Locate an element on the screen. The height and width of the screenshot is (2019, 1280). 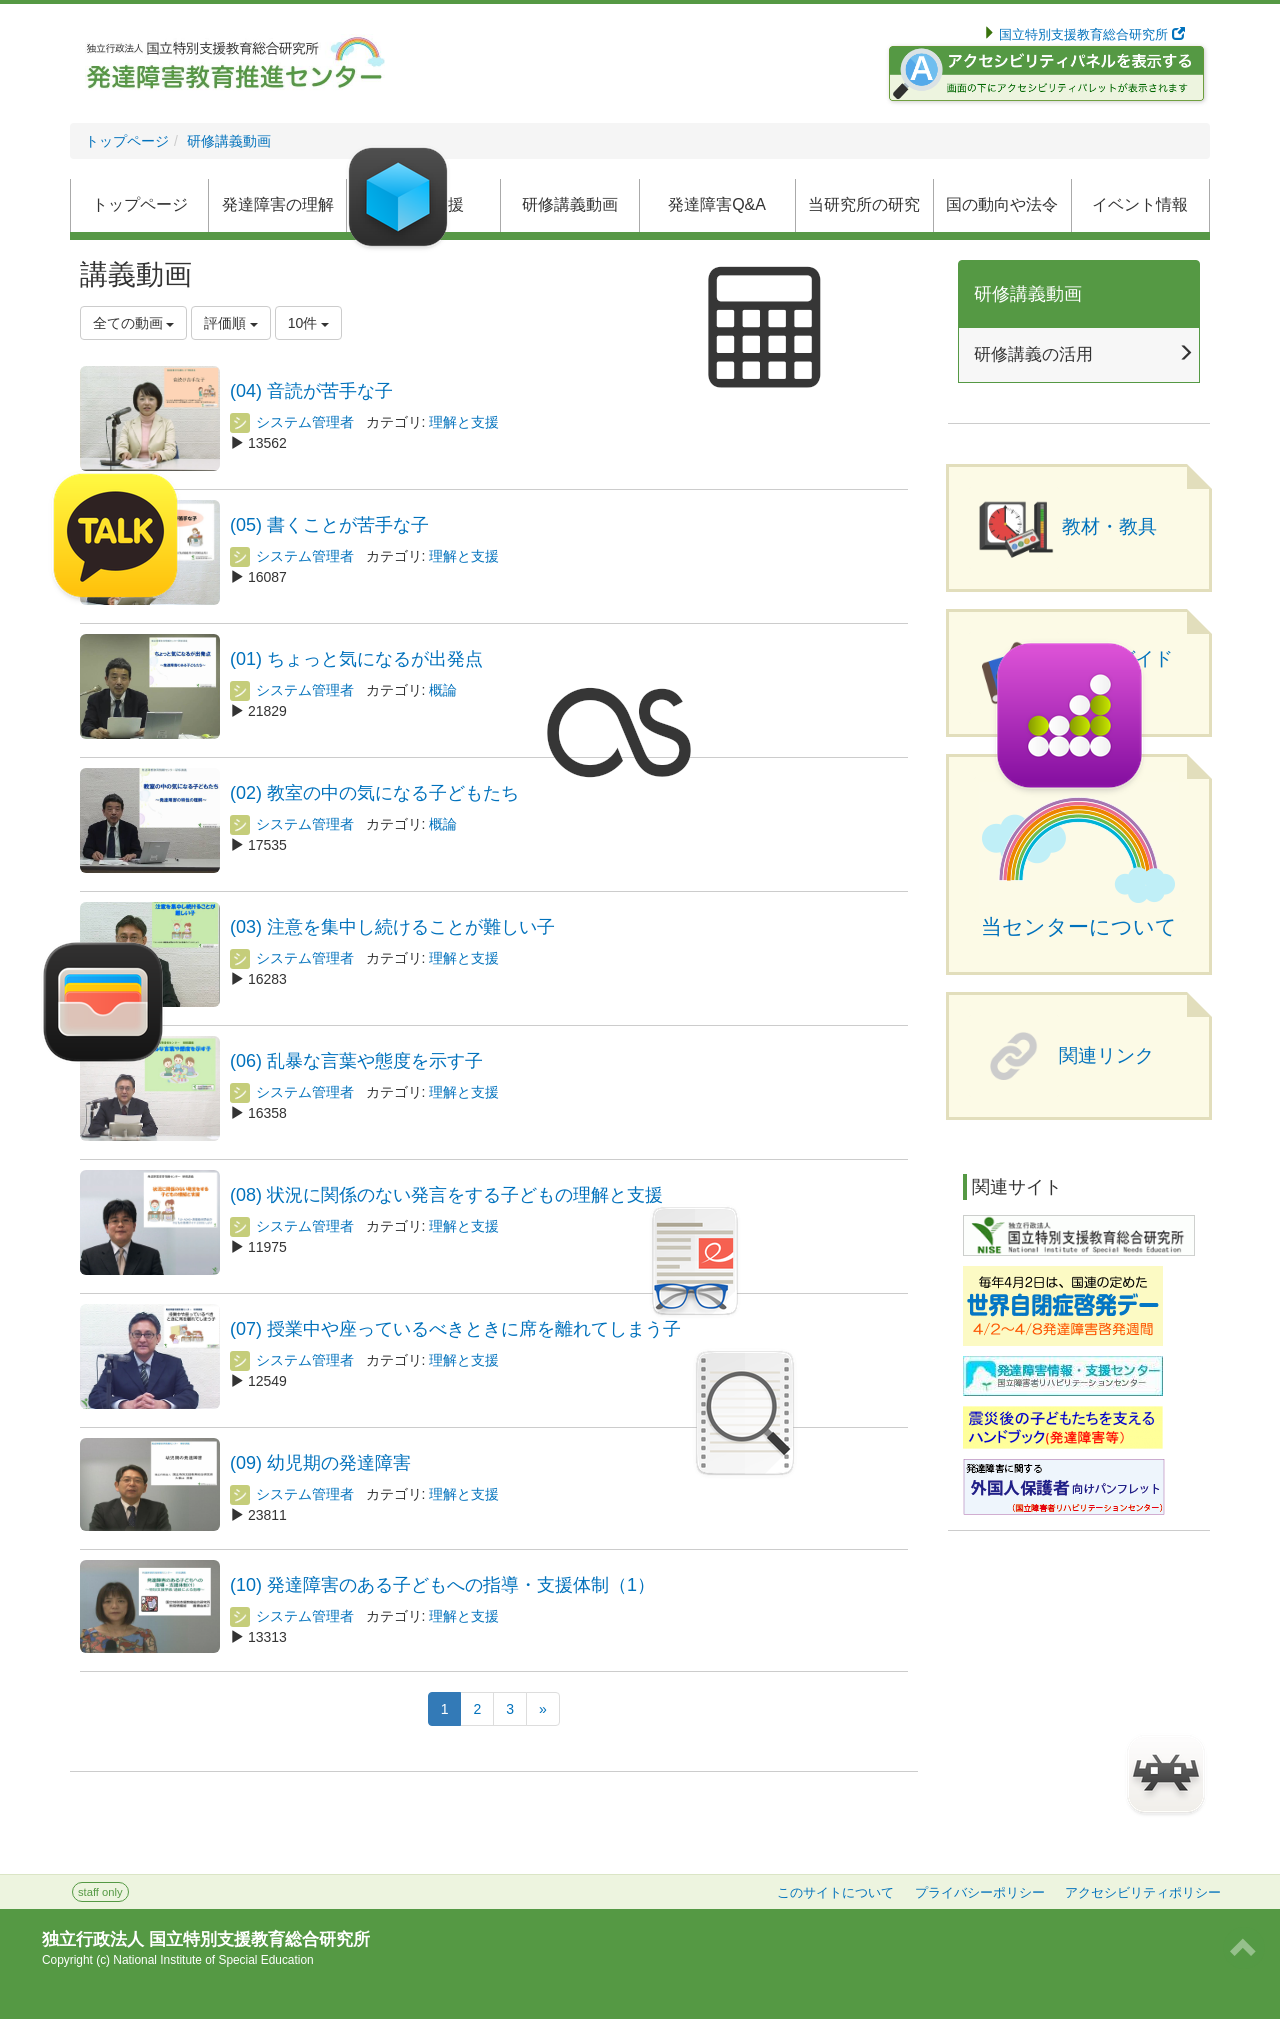
open evince document viewer is located at coordinates (695, 1261).